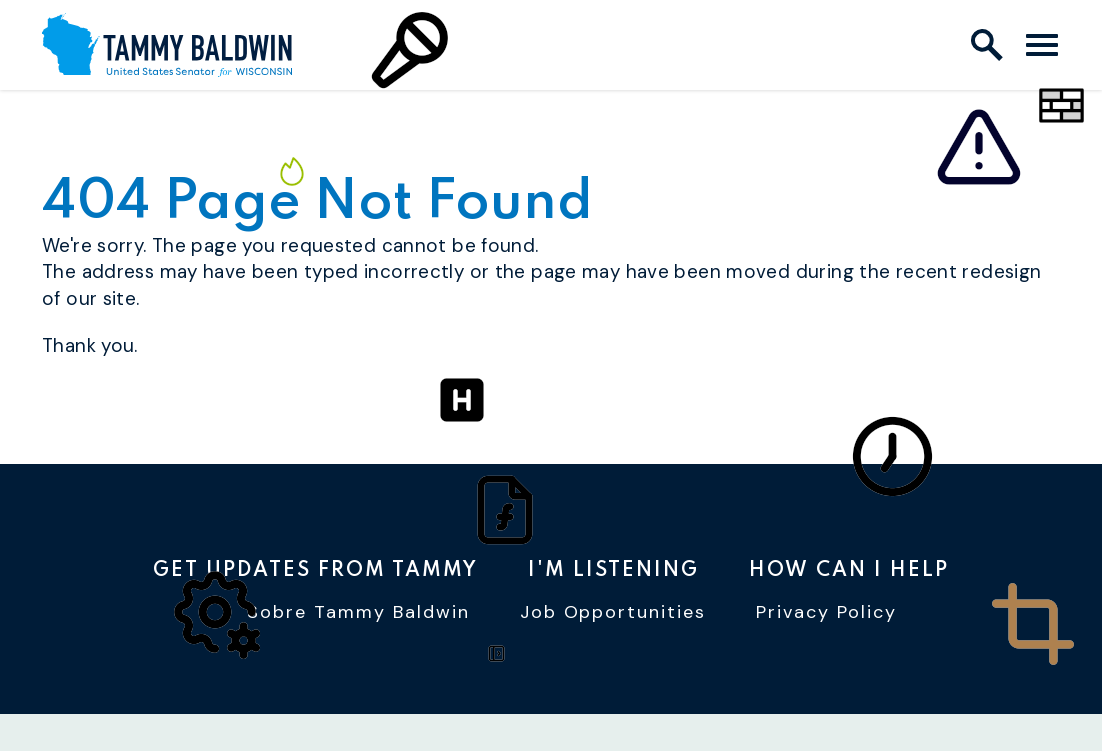  Describe the element at coordinates (979, 147) in the screenshot. I see `indicates a warning or alert status` at that location.